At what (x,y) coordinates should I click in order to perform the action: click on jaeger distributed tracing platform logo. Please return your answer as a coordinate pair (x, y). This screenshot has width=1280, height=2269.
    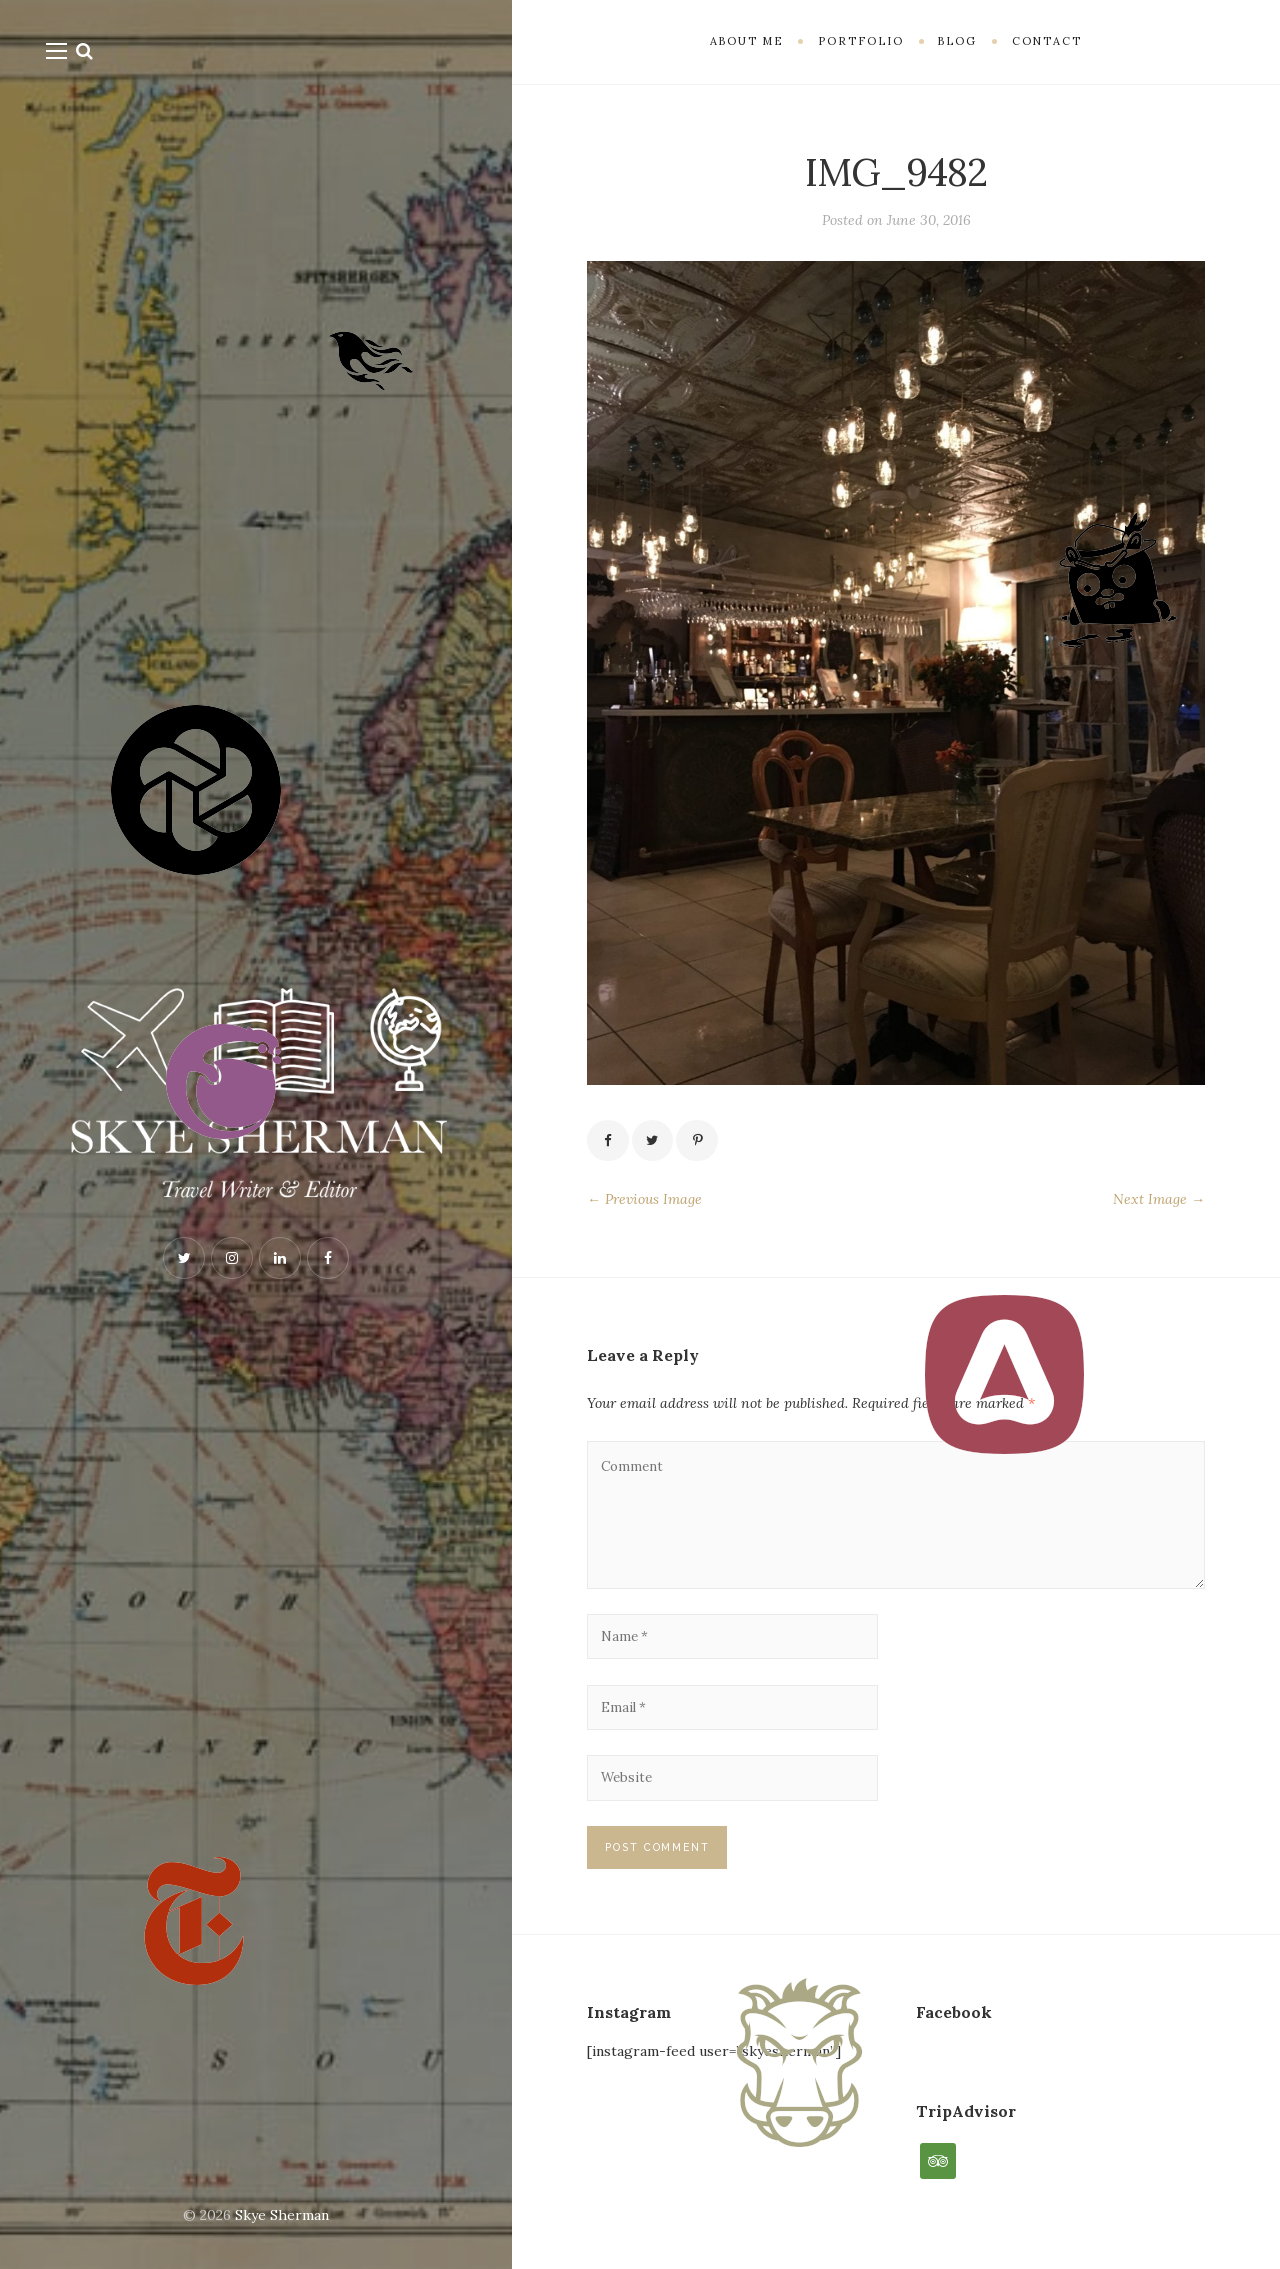
    Looking at the image, I should click on (1117, 580).